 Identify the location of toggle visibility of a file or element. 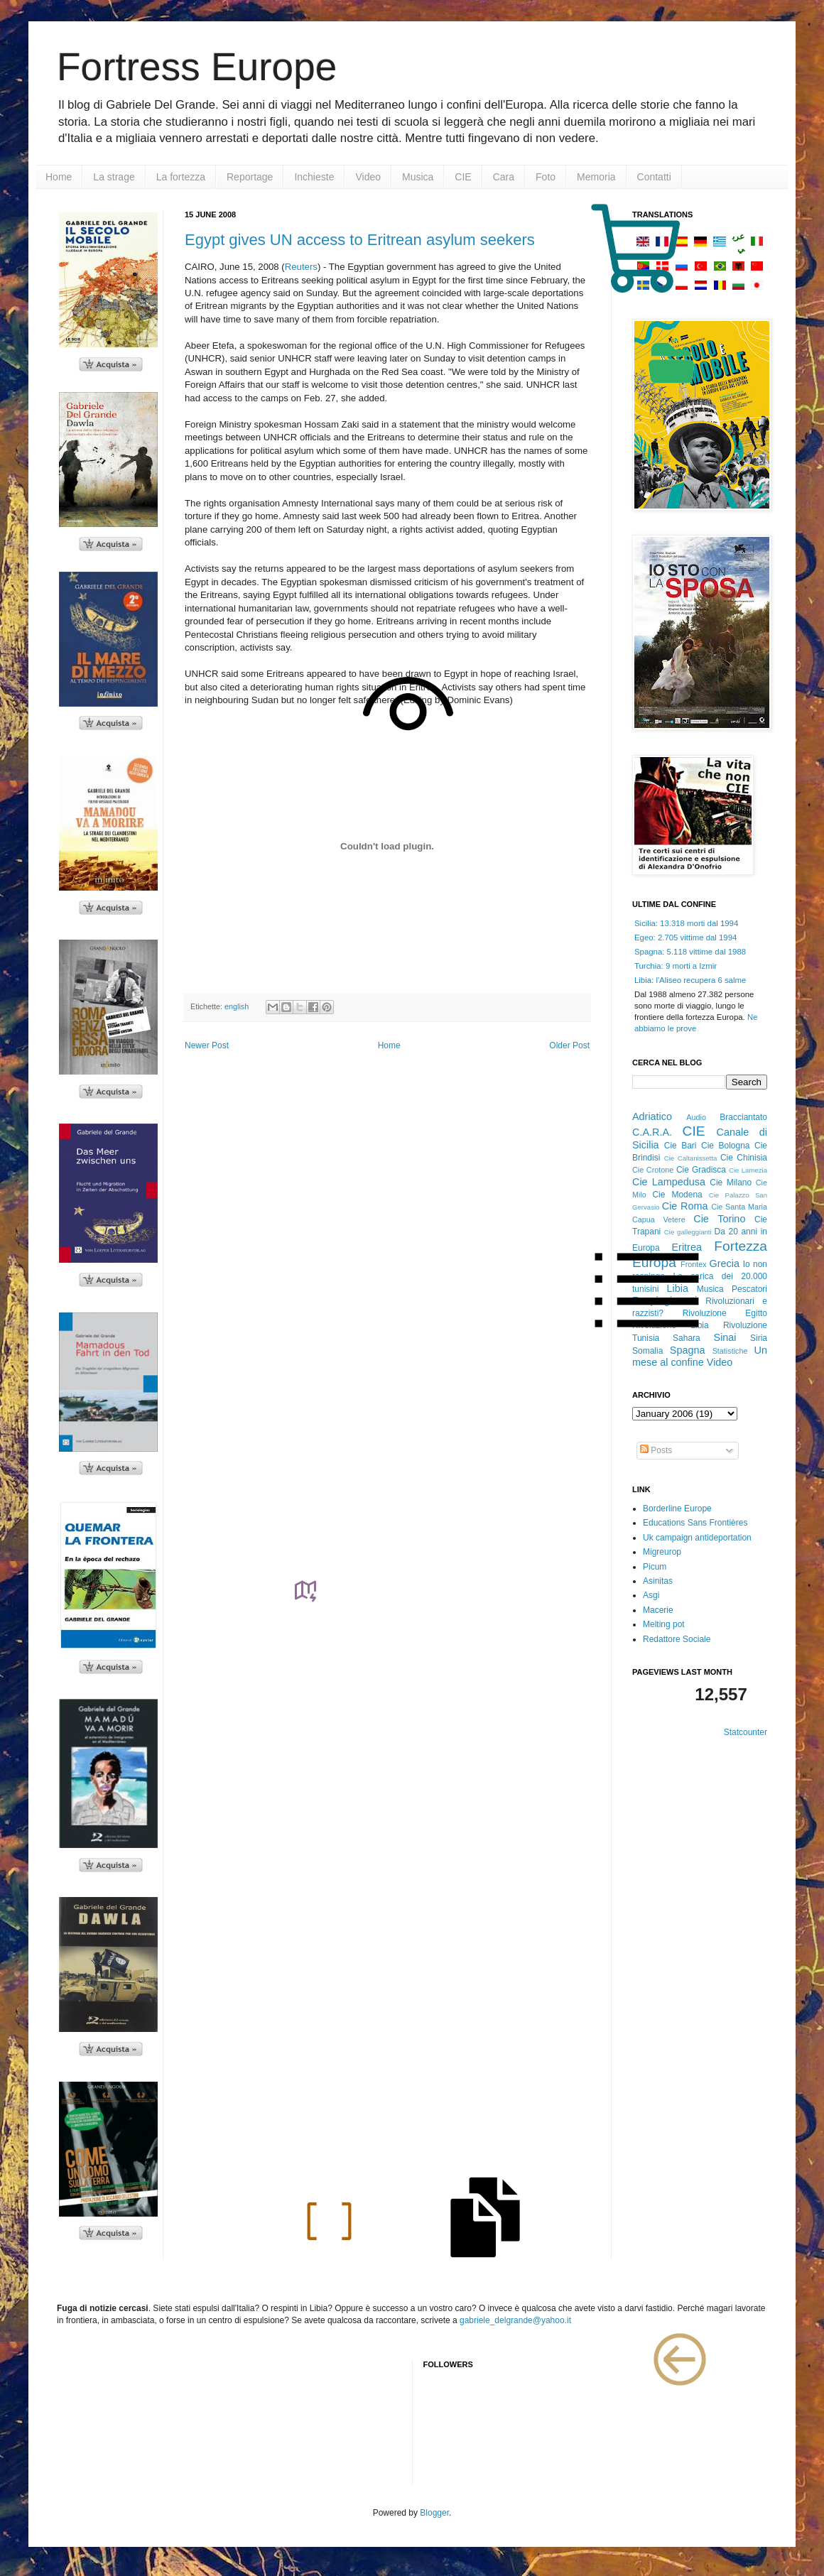
(408, 707).